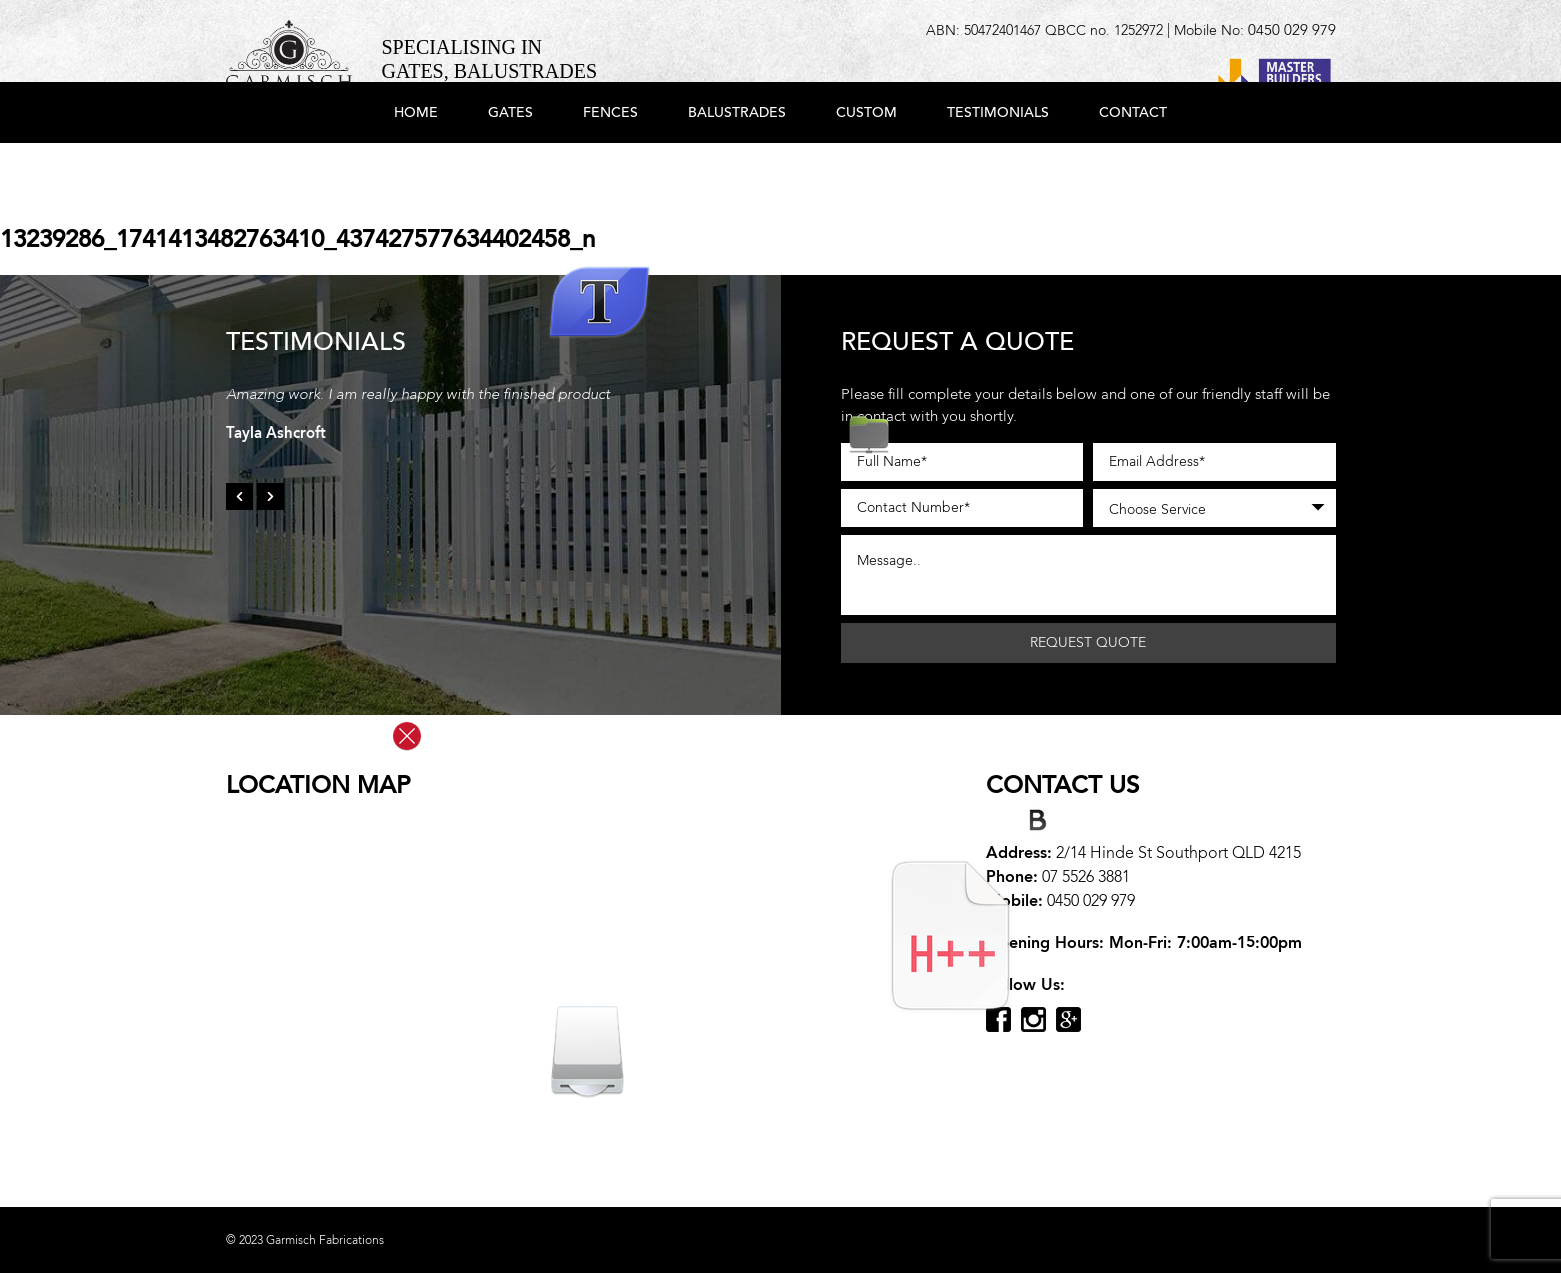 This screenshot has height=1273, width=1561. Describe the element at coordinates (1038, 820) in the screenshot. I see `apply bold formatting to selected text` at that location.